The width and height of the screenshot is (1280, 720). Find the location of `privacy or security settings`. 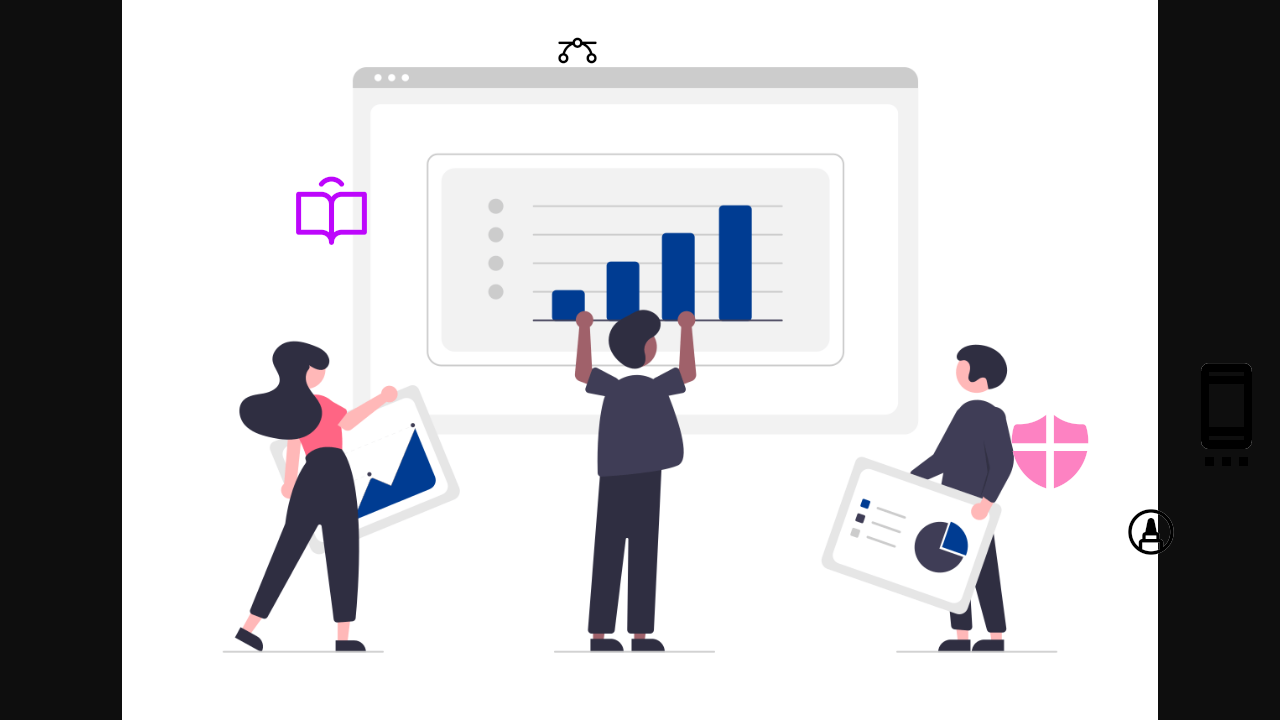

privacy or security settings is located at coordinates (1050, 451).